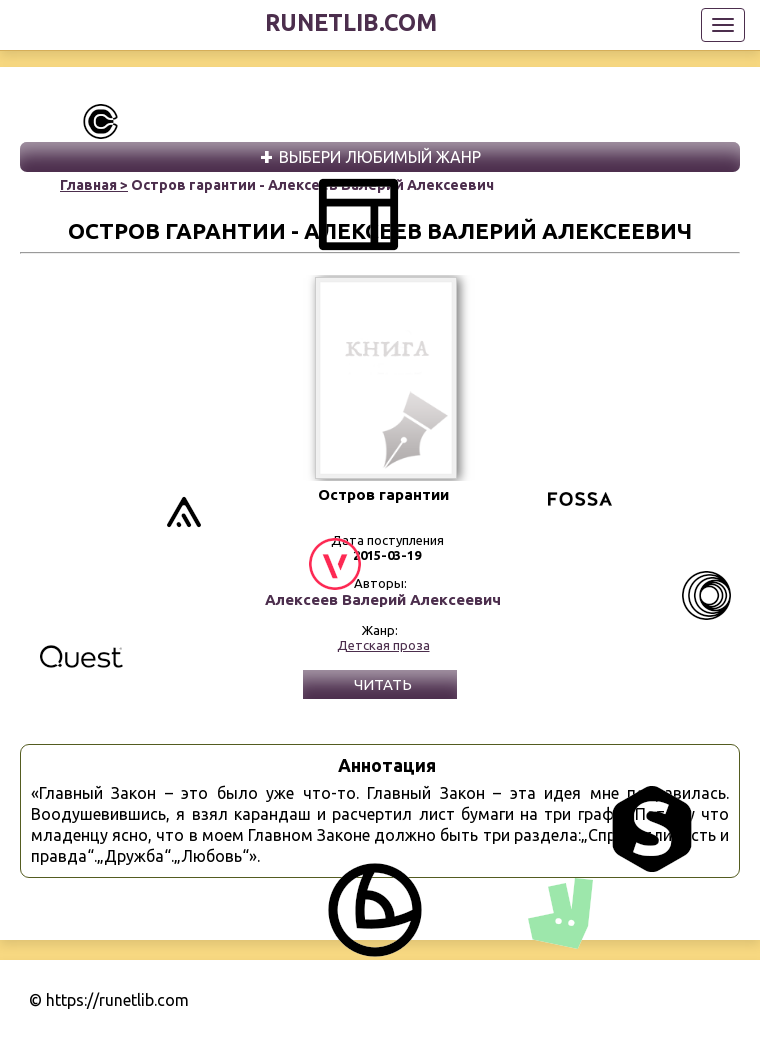 This screenshot has height=1041, width=760. Describe the element at coordinates (652, 829) in the screenshot. I see `visit the SPOJ competitive programming platform` at that location.